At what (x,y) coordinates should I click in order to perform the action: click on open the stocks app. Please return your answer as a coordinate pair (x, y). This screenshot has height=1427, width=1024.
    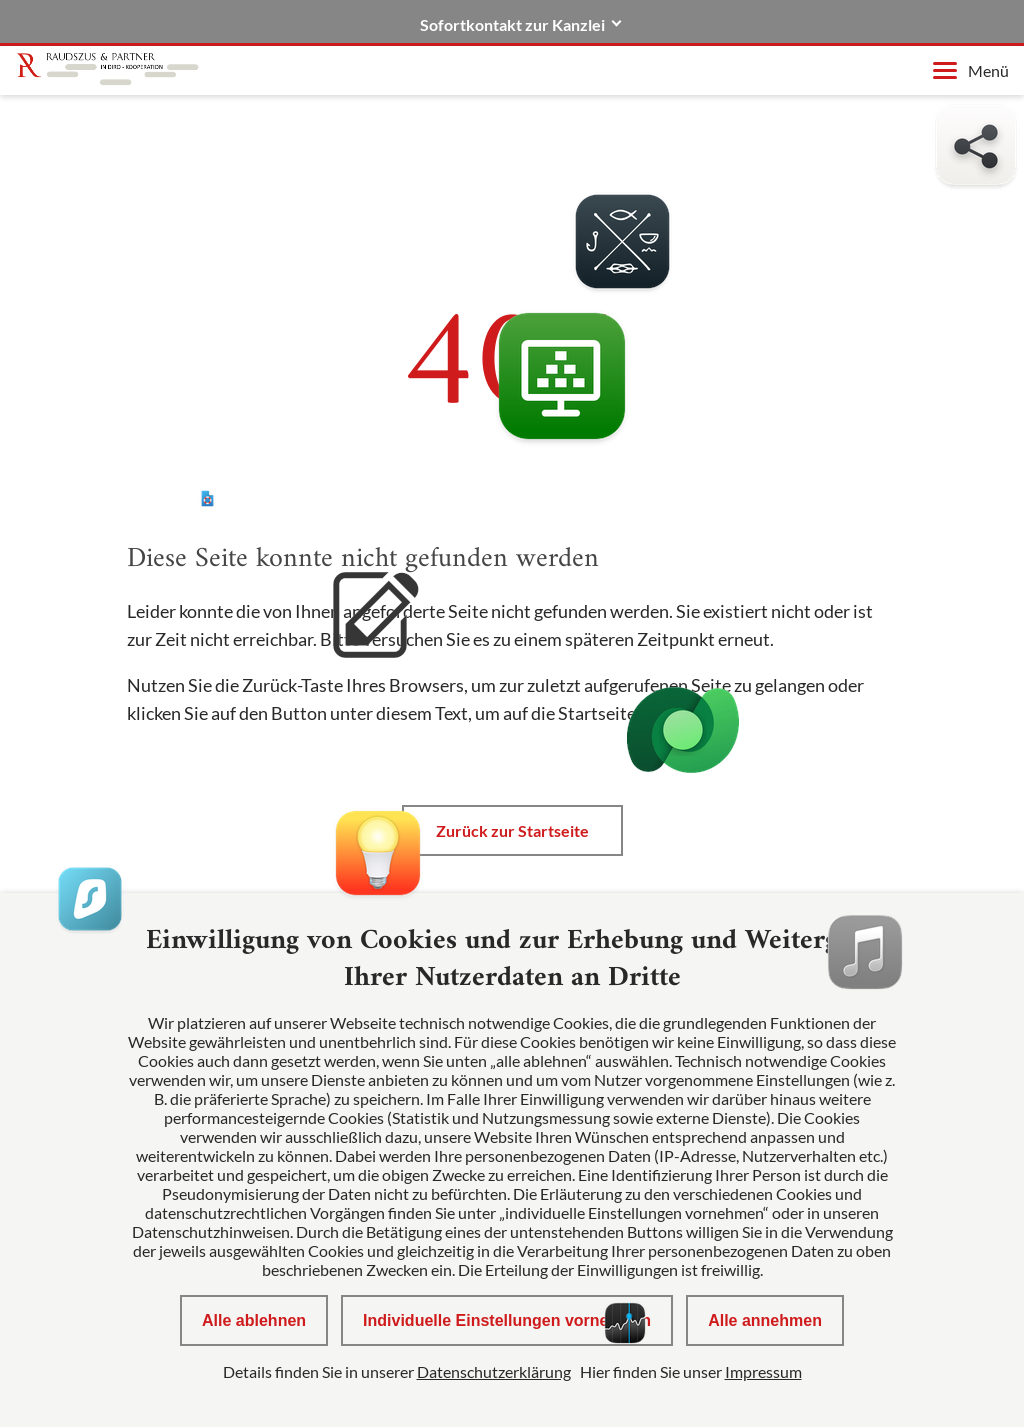
    Looking at the image, I should click on (625, 1323).